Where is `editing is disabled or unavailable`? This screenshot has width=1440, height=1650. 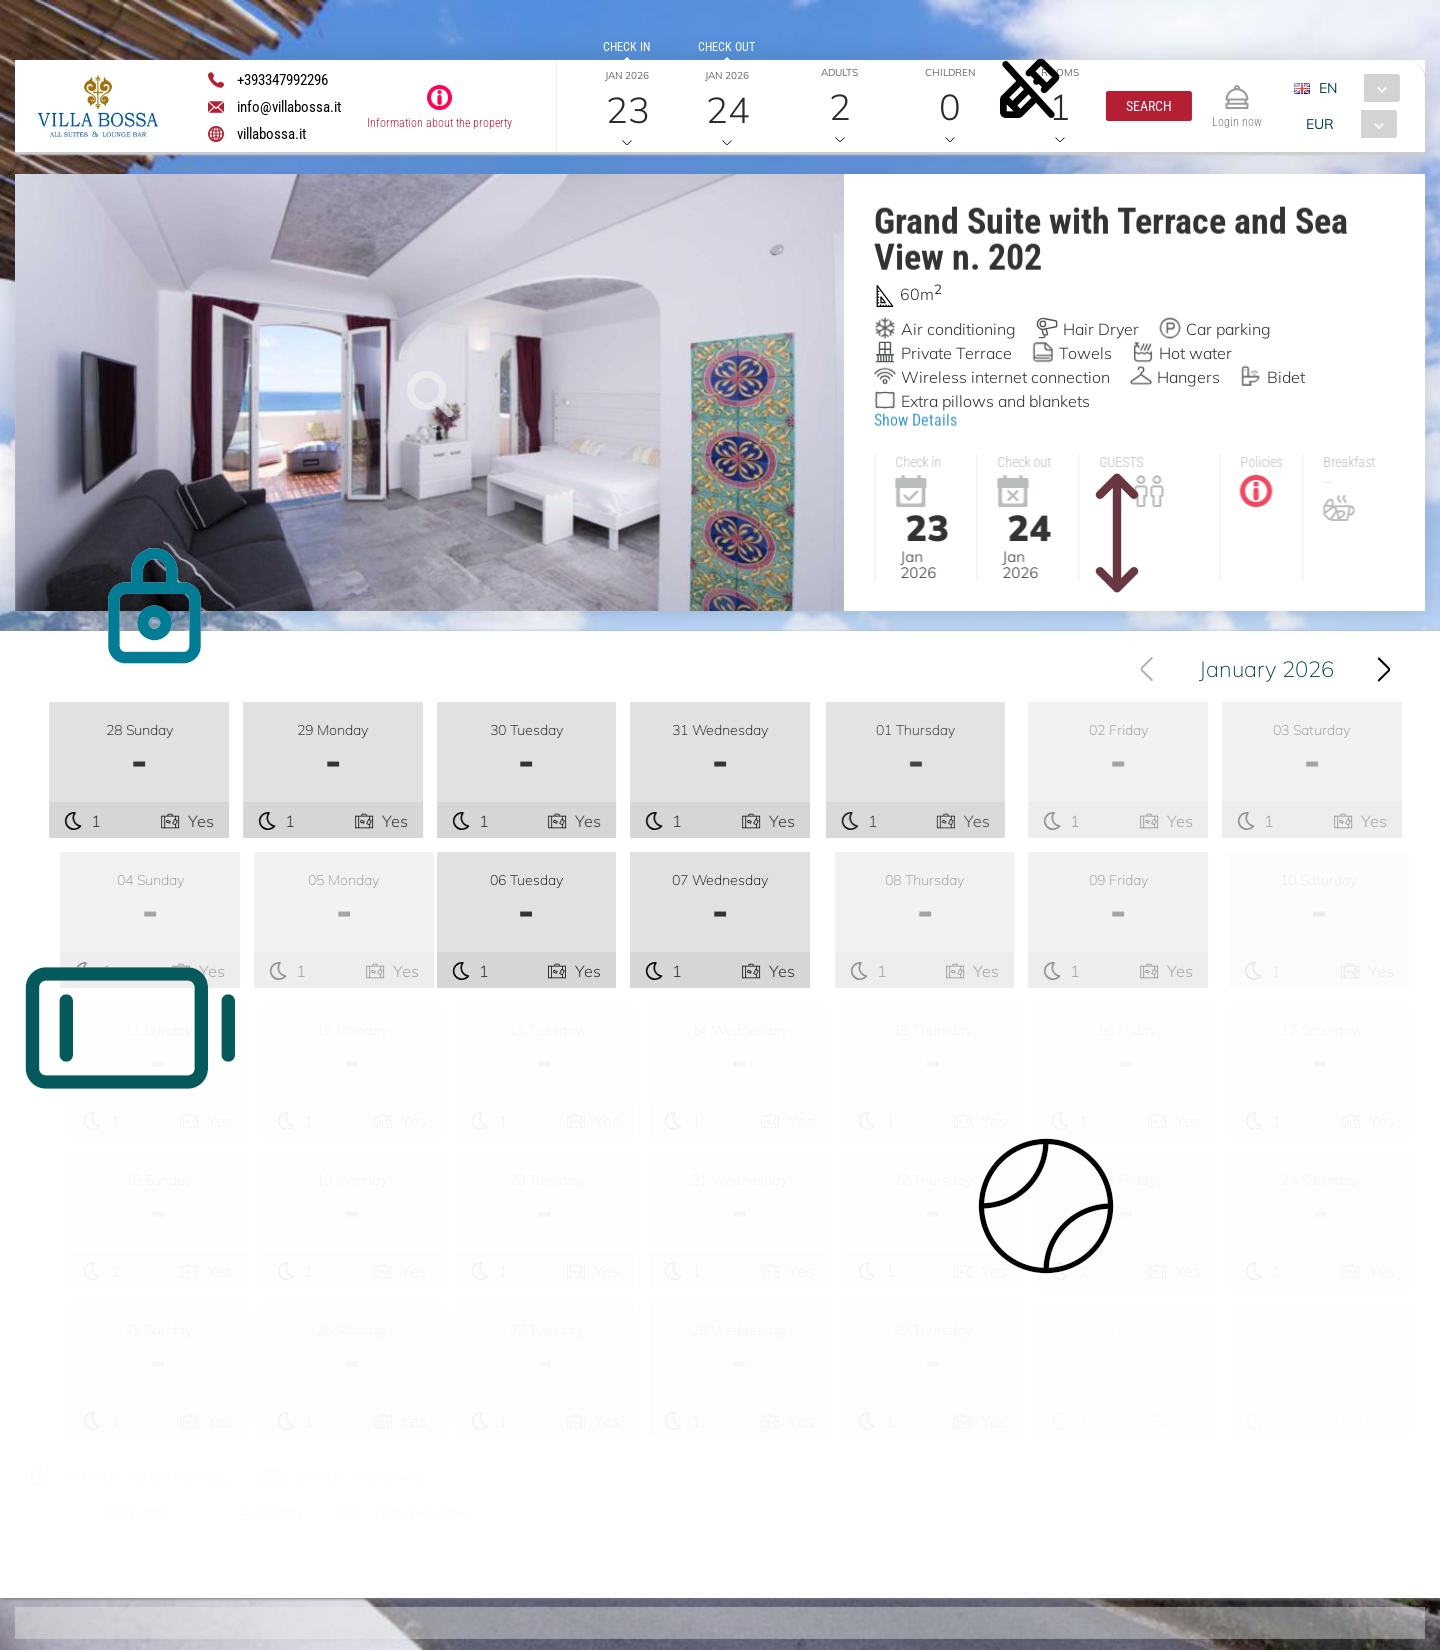
editing is disabled or unavailable is located at coordinates (1028, 89).